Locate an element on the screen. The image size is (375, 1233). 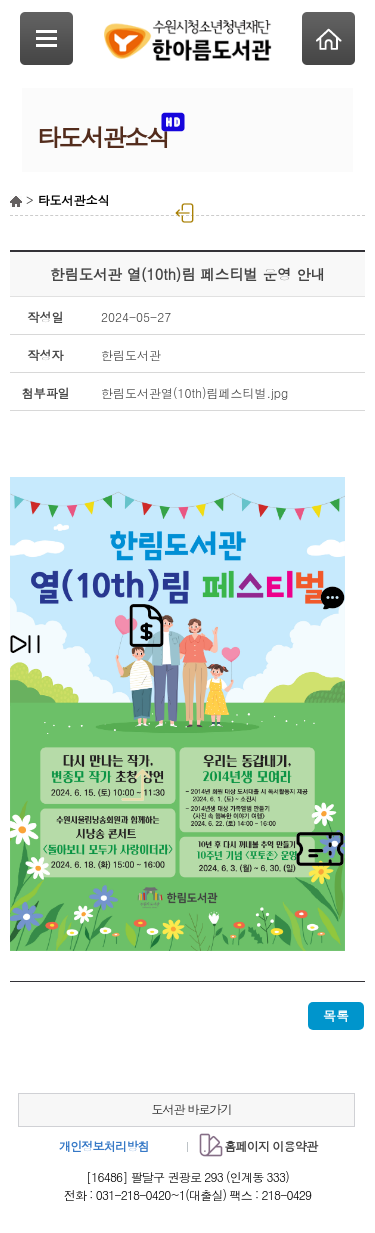
indicates high definition video quality is located at coordinates (173, 122).